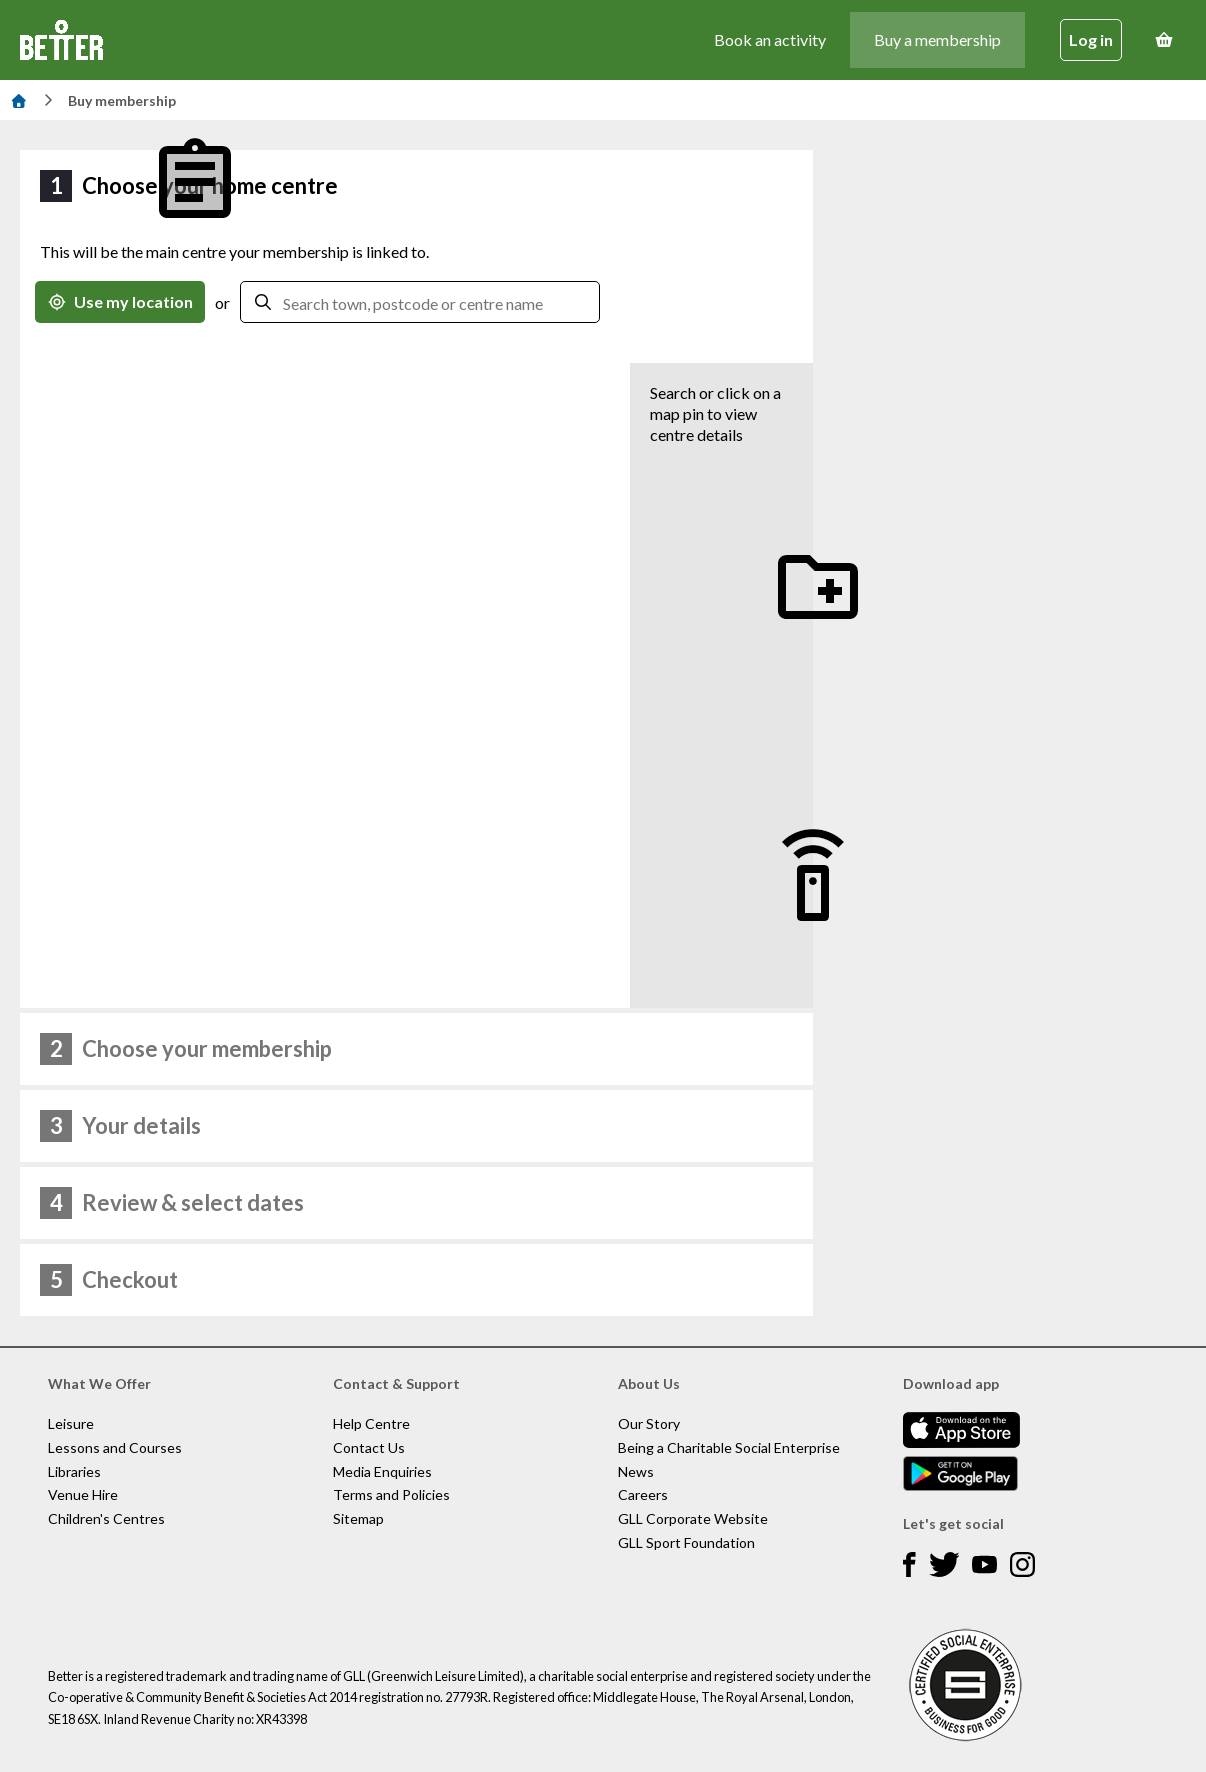  Describe the element at coordinates (818, 587) in the screenshot. I see `create a new folder` at that location.